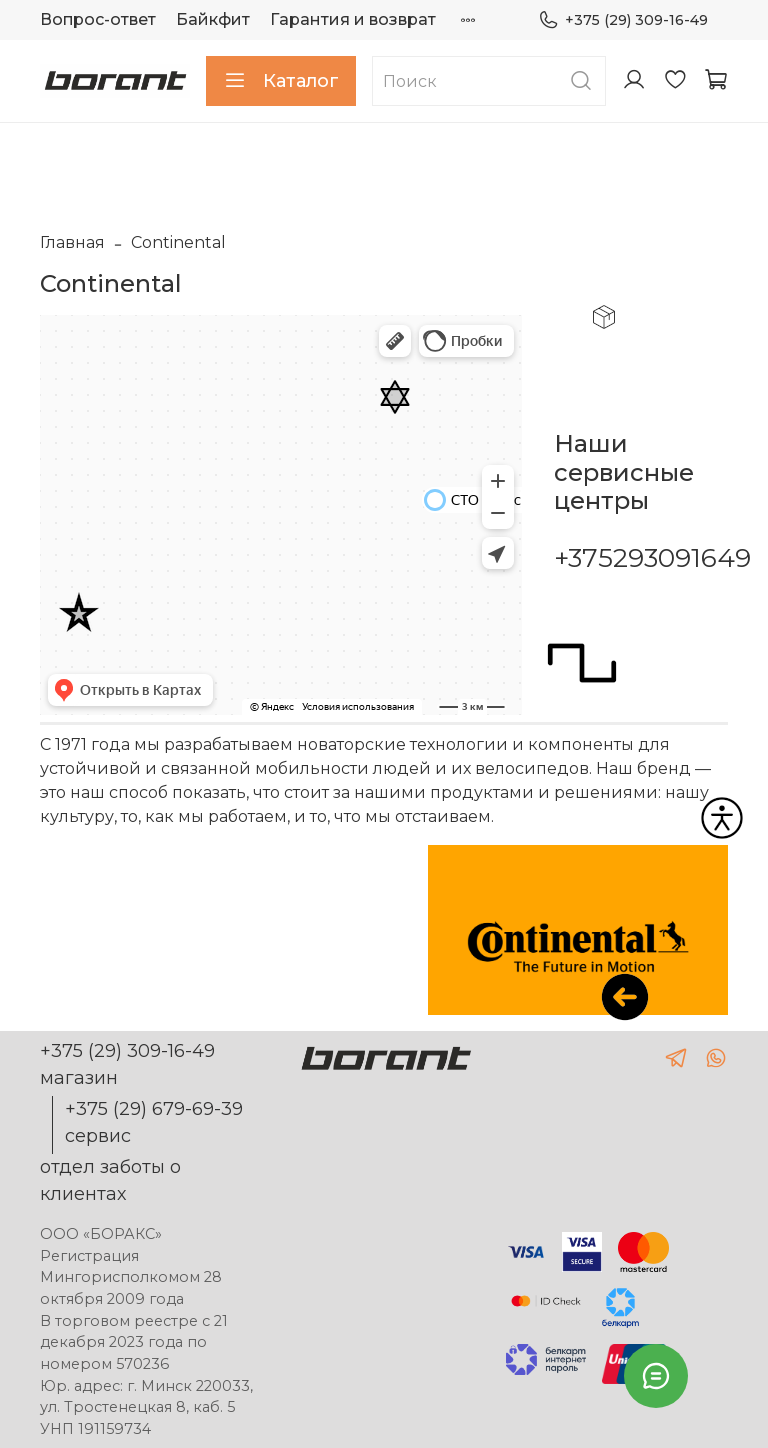  What do you see at coordinates (604, 317) in the screenshot?
I see `view package or shipment details` at bounding box center [604, 317].